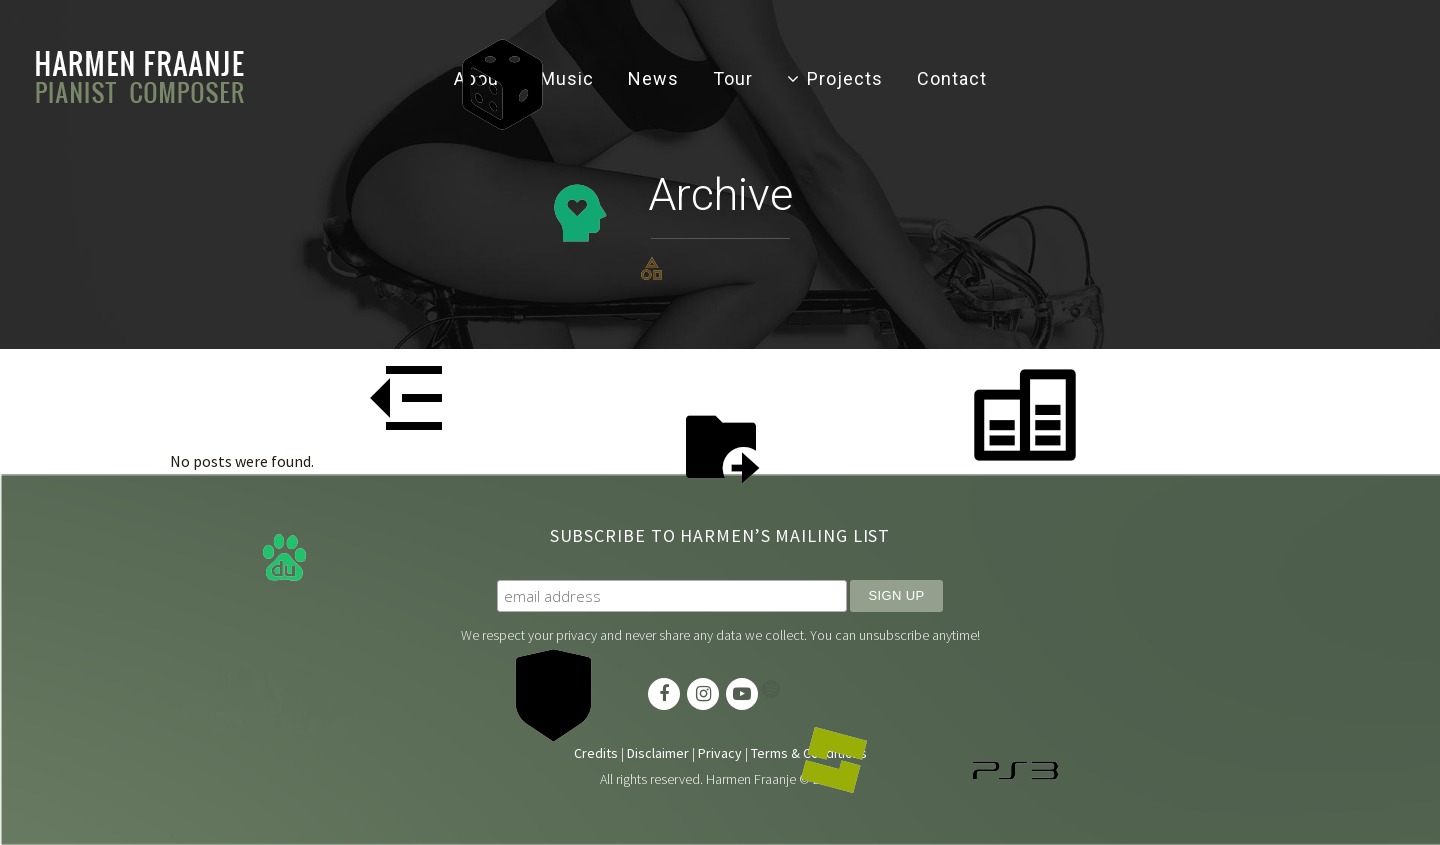 The height and width of the screenshot is (845, 1440). What do you see at coordinates (553, 695) in the screenshot?
I see `indicates secure or protected status` at bounding box center [553, 695].